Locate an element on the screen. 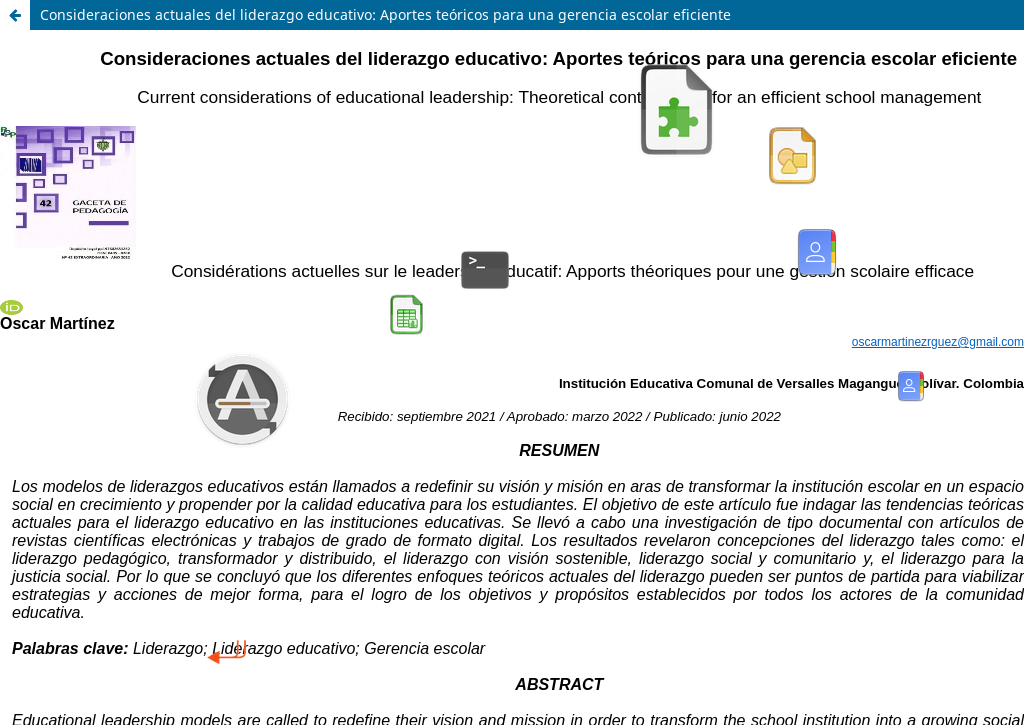  open the software update manager is located at coordinates (242, 399).